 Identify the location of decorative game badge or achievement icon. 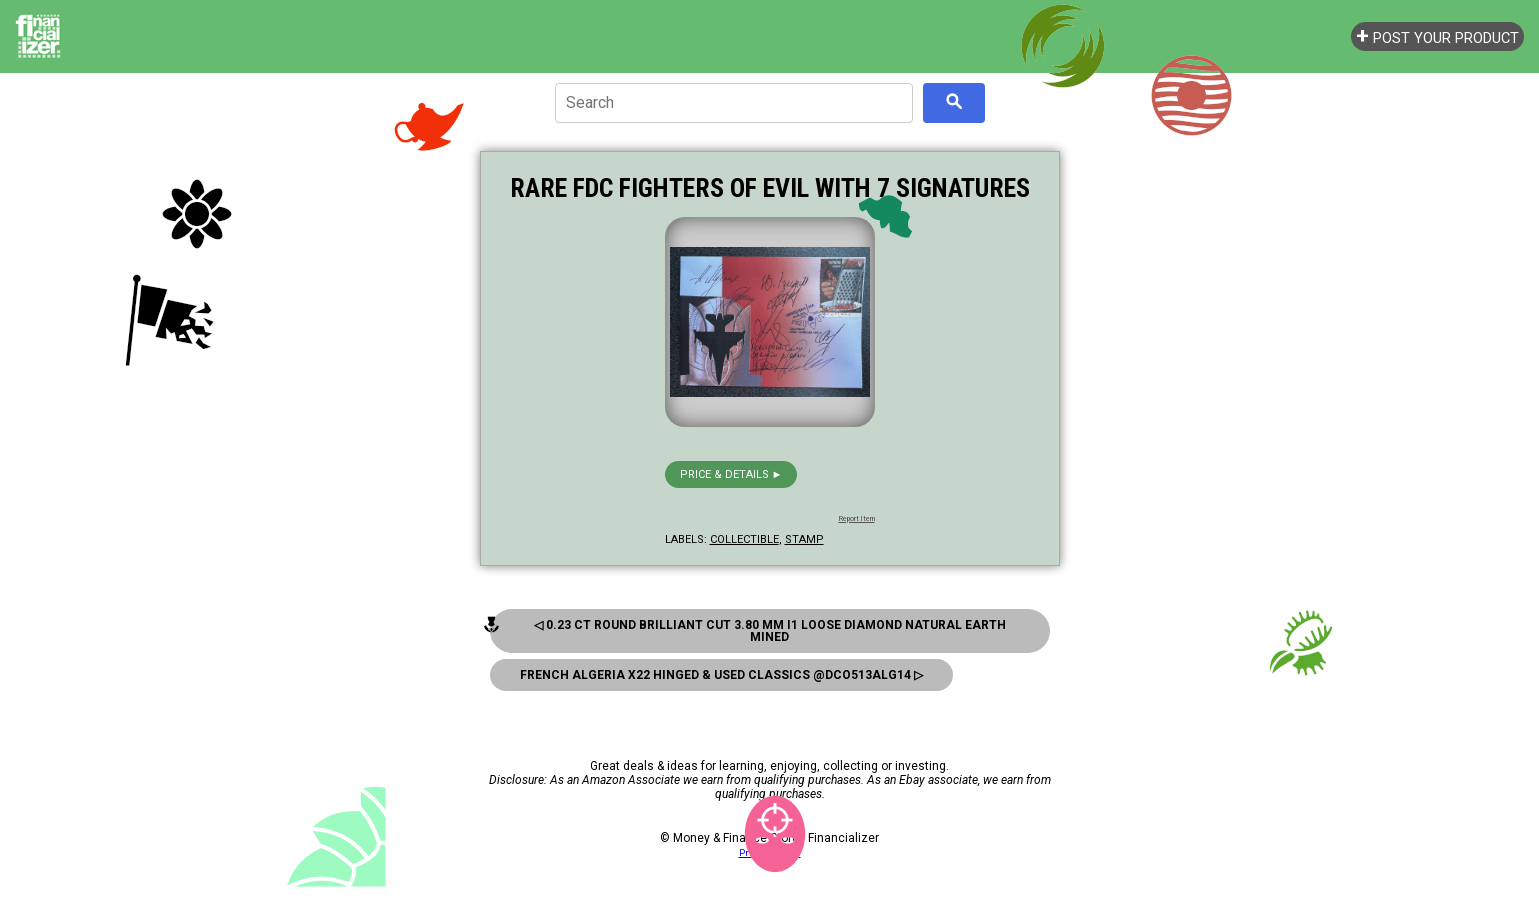
(1191, 95).